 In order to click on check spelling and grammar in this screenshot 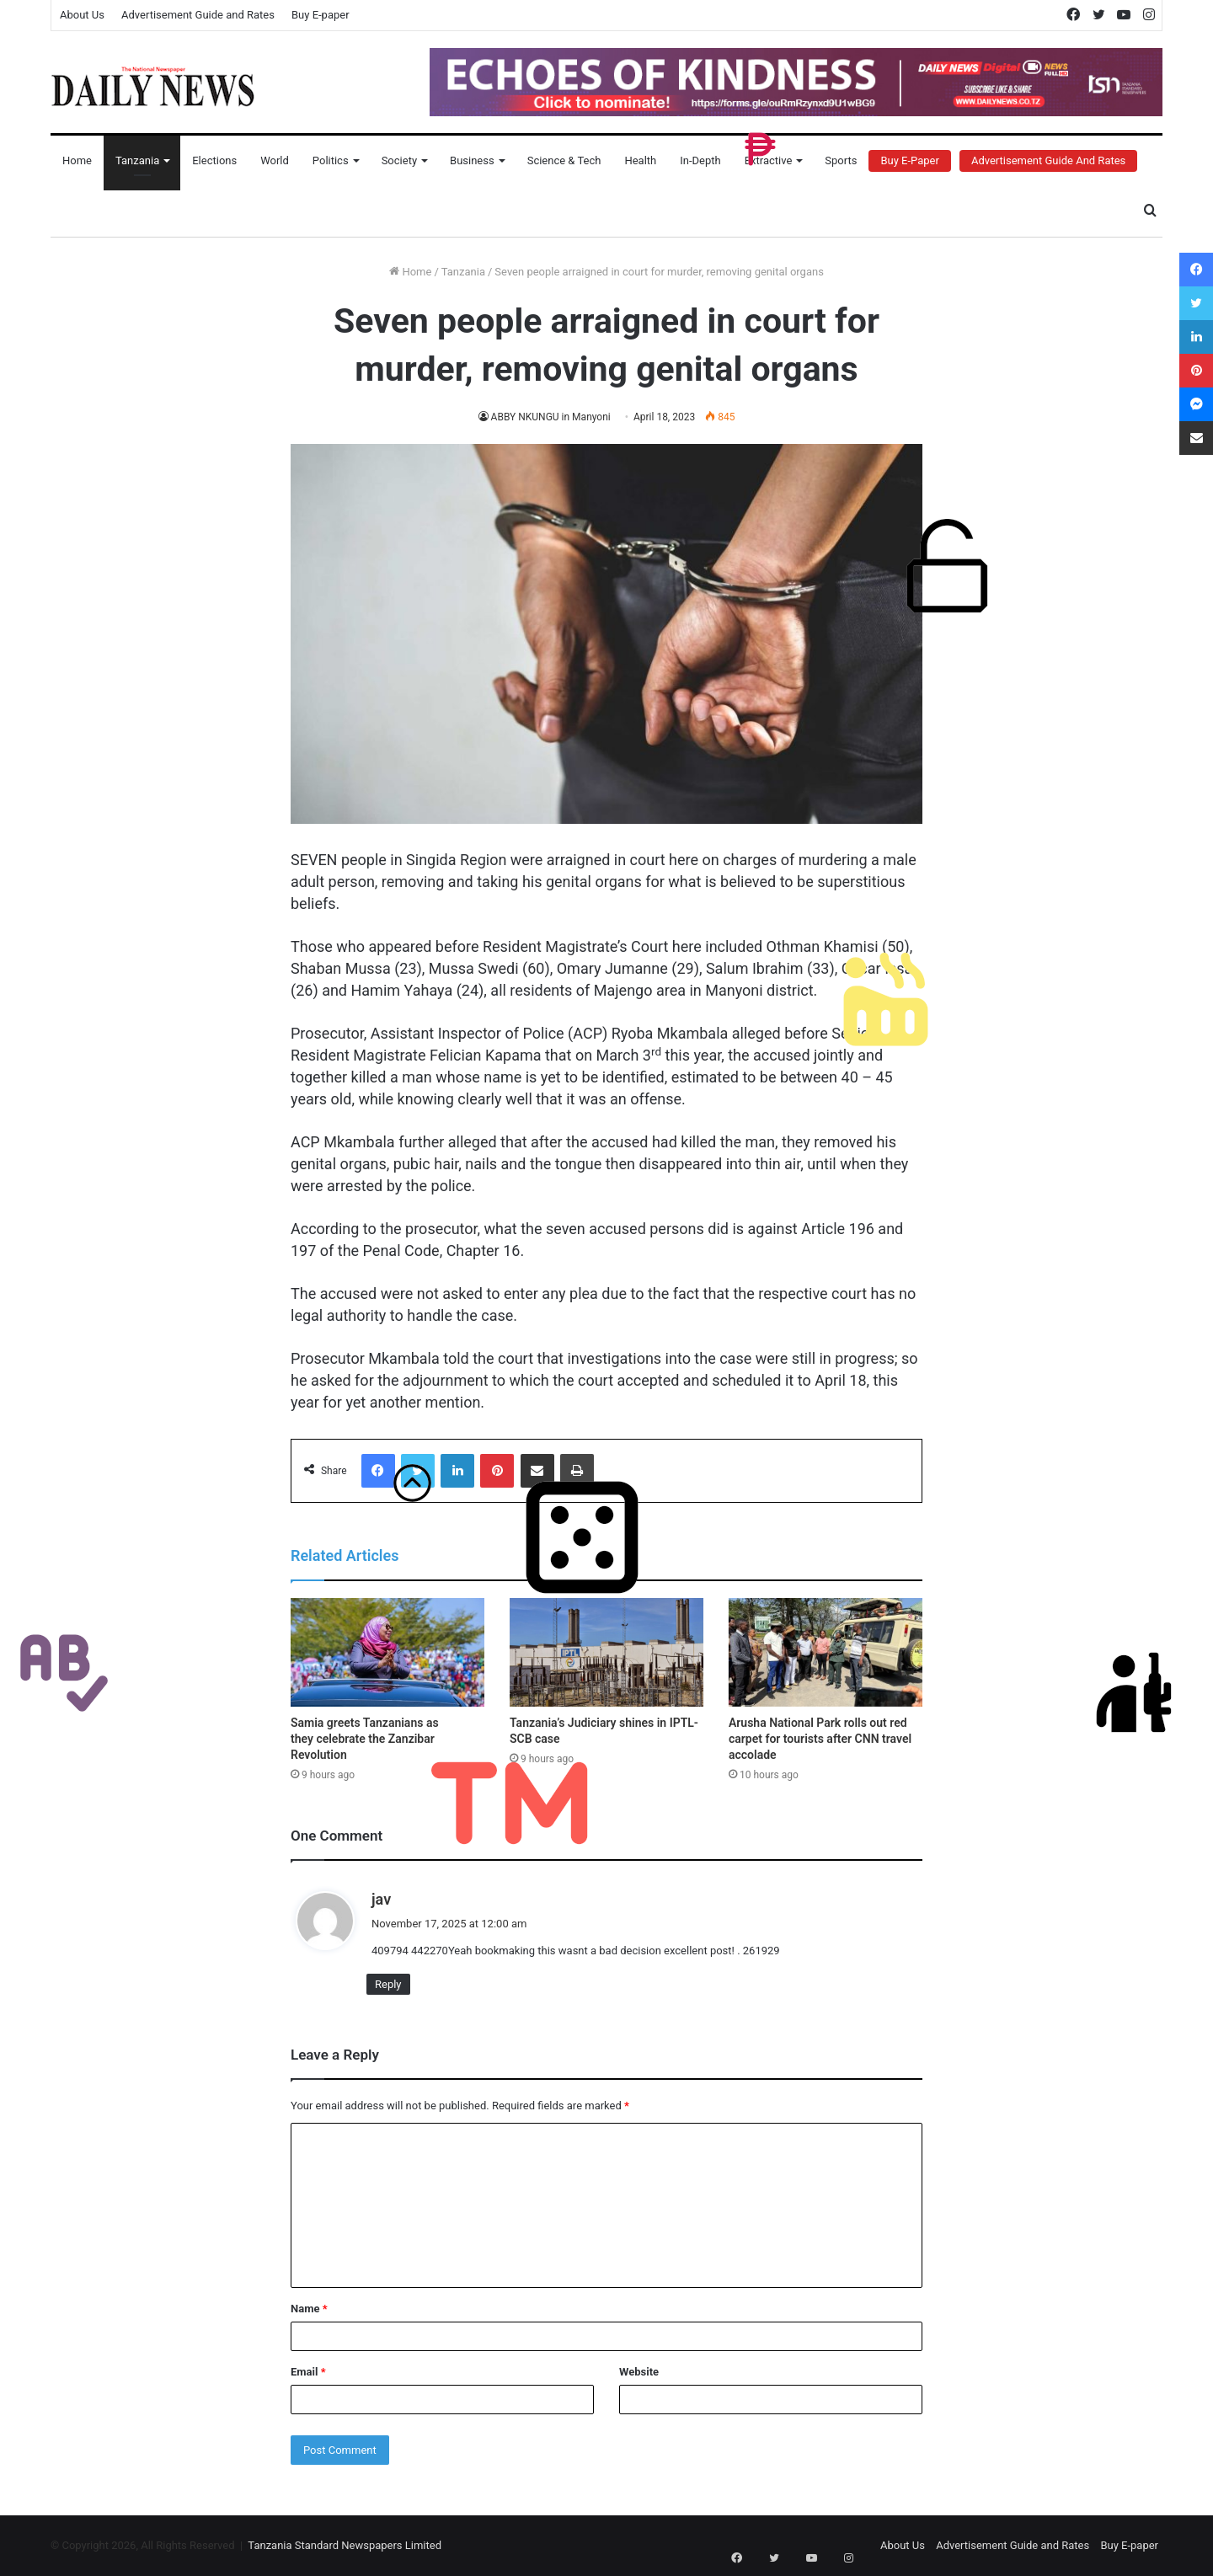, I will do `click(61, 1670)`.